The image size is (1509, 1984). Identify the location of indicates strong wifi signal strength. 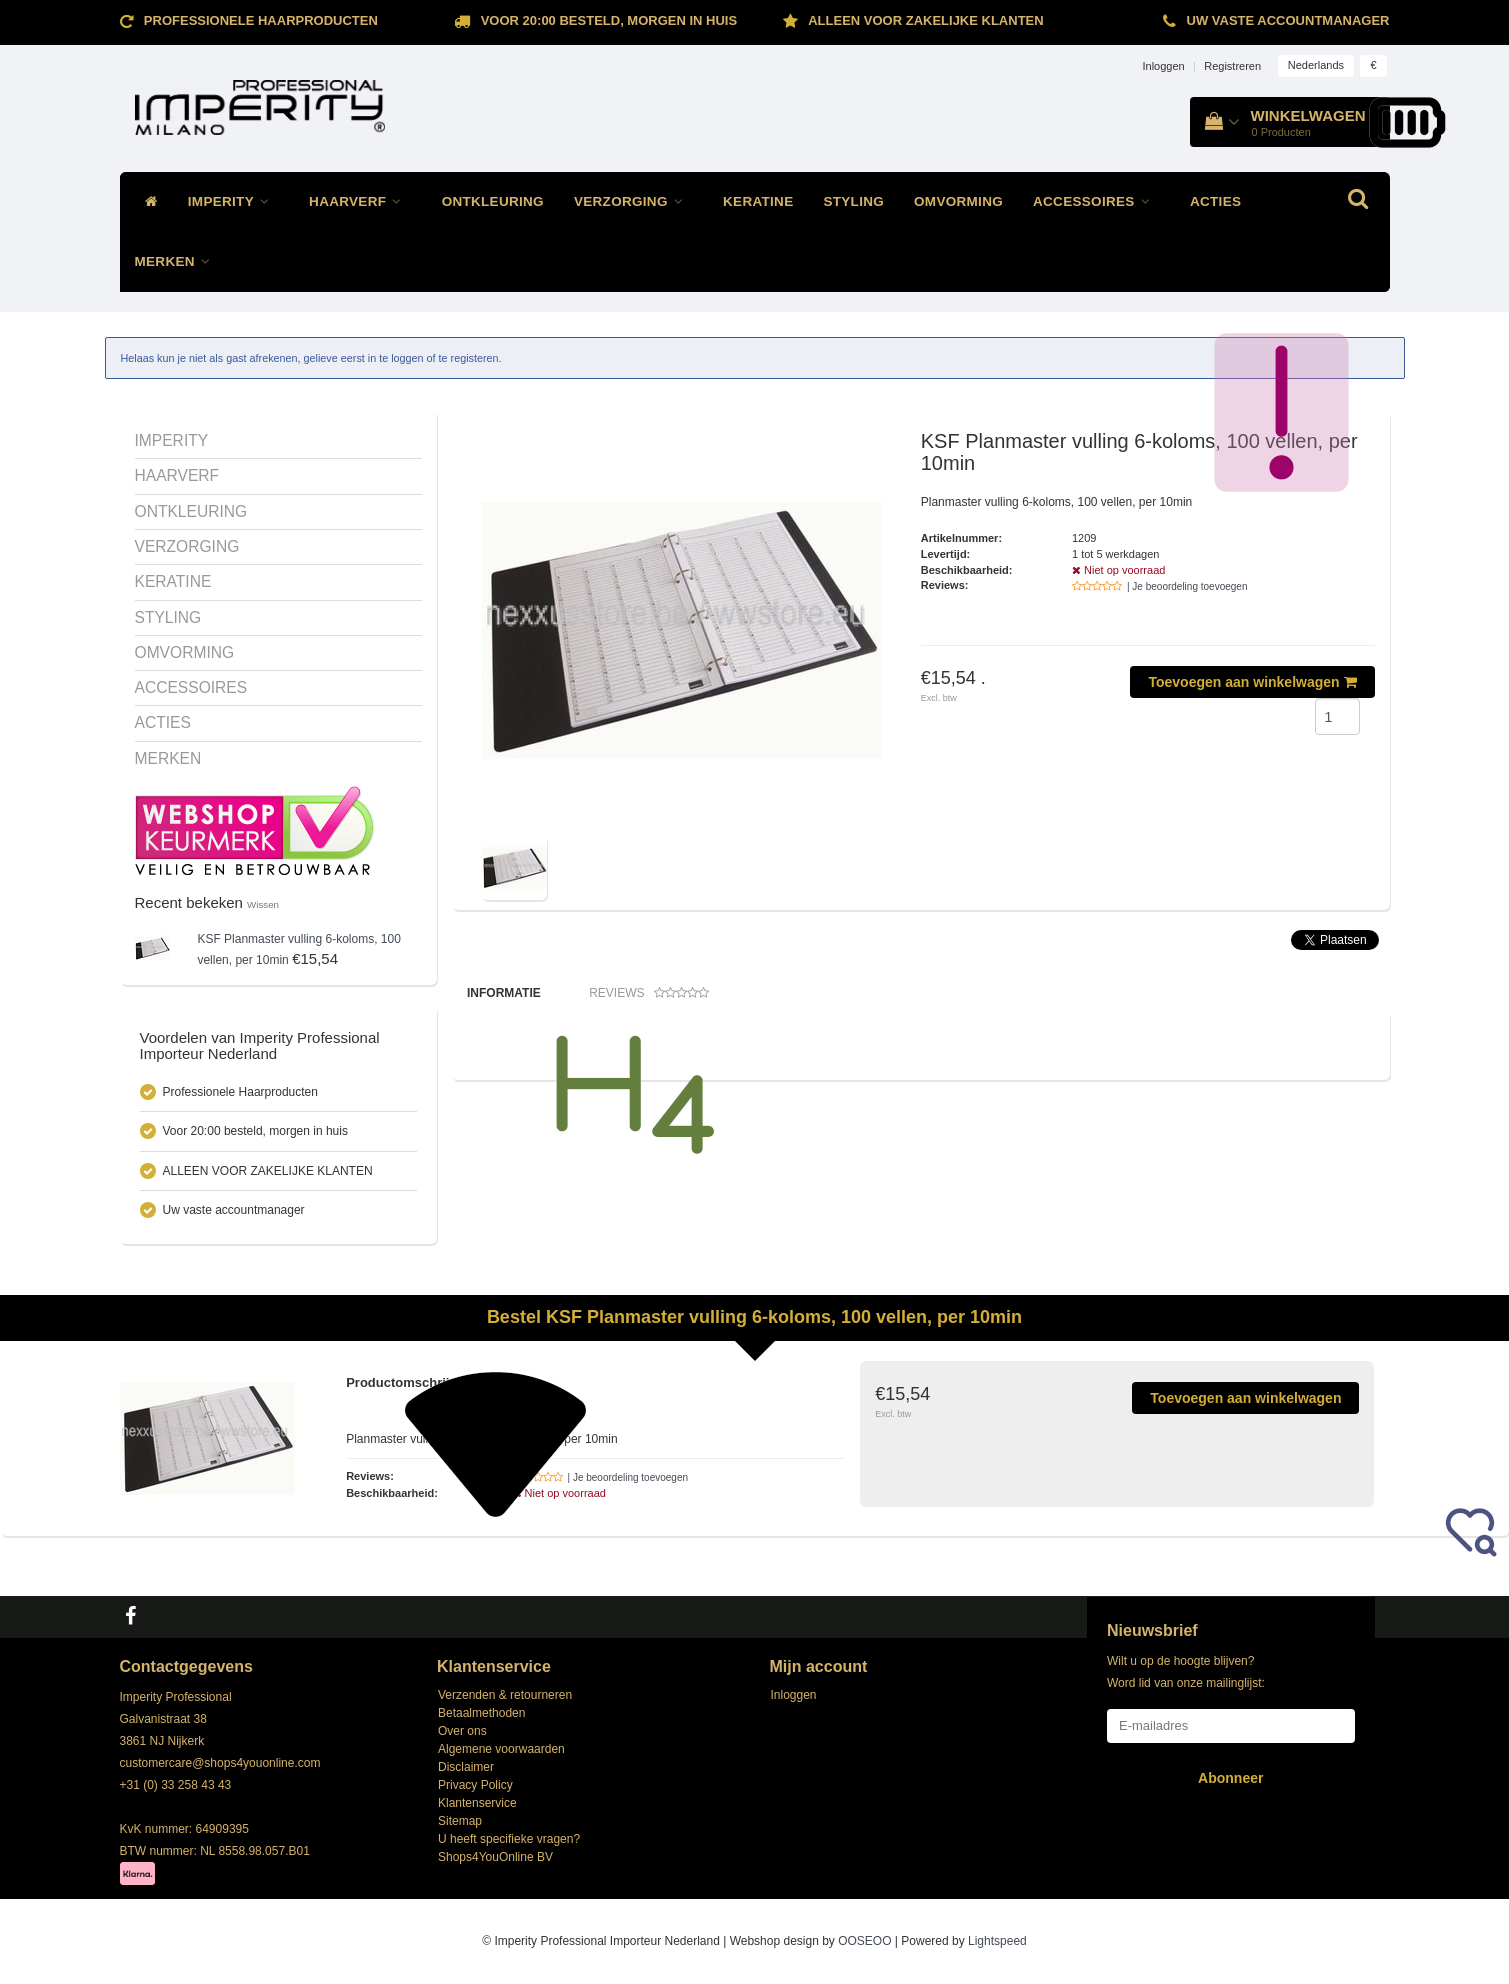
(495, 1444).